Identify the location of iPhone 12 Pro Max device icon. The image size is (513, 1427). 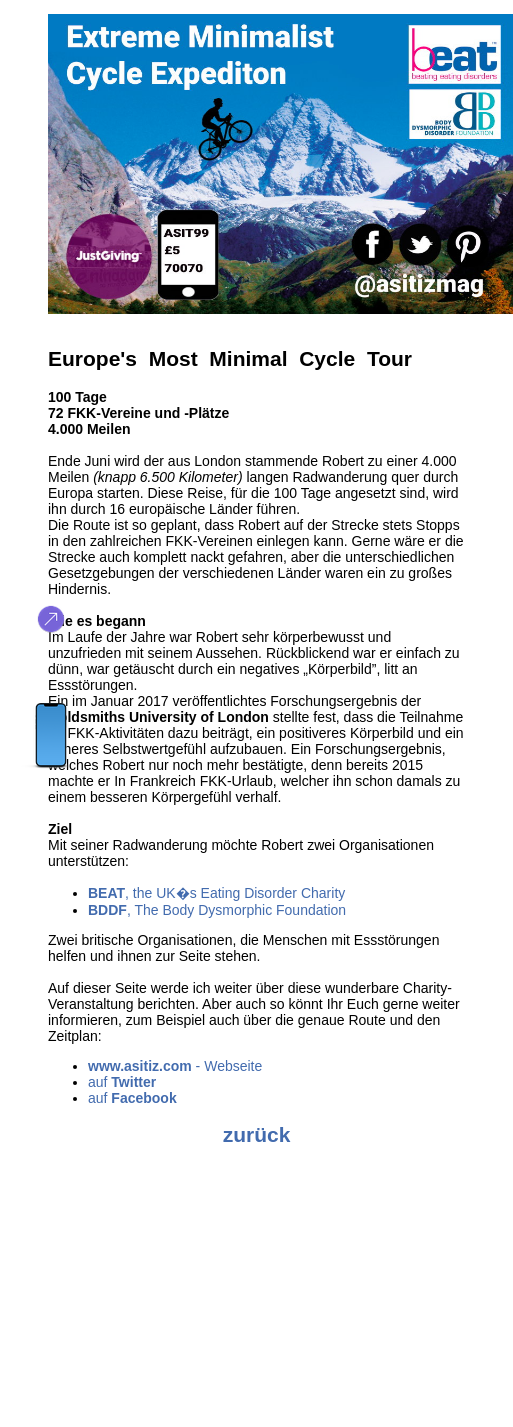
(51, 736).